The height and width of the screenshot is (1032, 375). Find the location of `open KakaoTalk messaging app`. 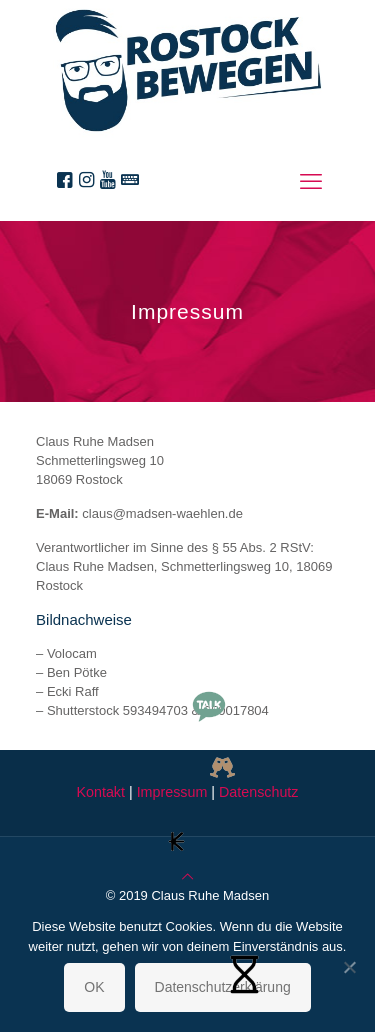

open KakaoTalk messaging app is located at coordinates (209, 706).